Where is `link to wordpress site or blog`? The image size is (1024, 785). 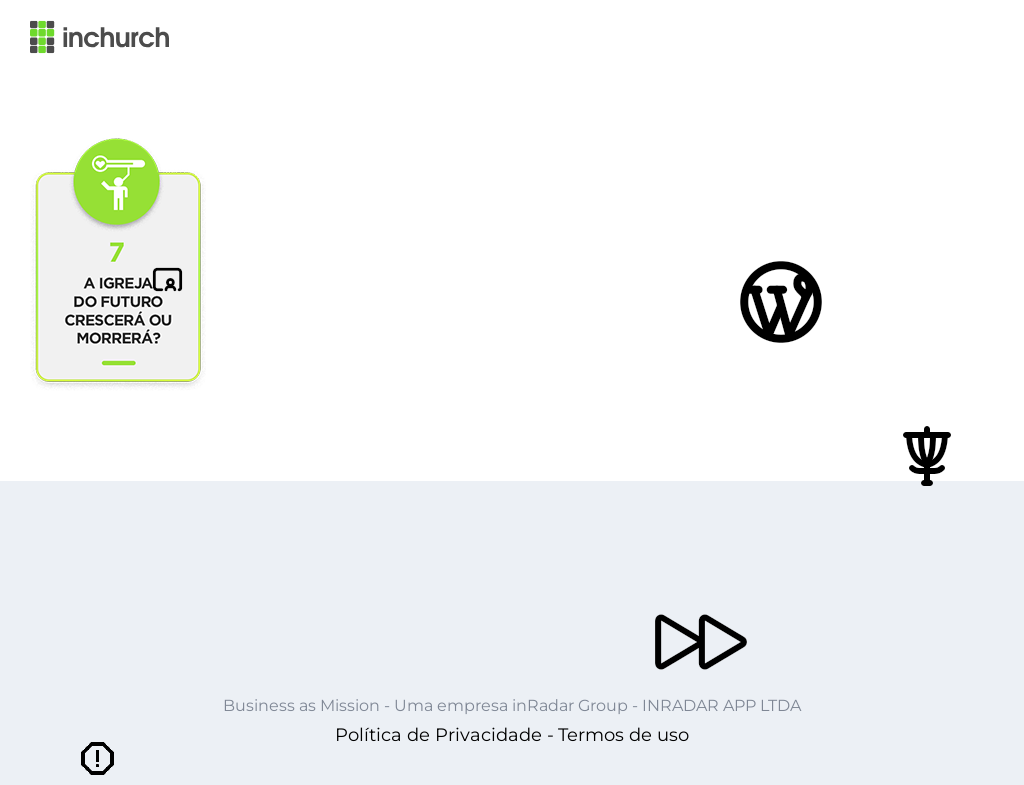
link to wordpress site or blog is located at coordinates (781, 302).